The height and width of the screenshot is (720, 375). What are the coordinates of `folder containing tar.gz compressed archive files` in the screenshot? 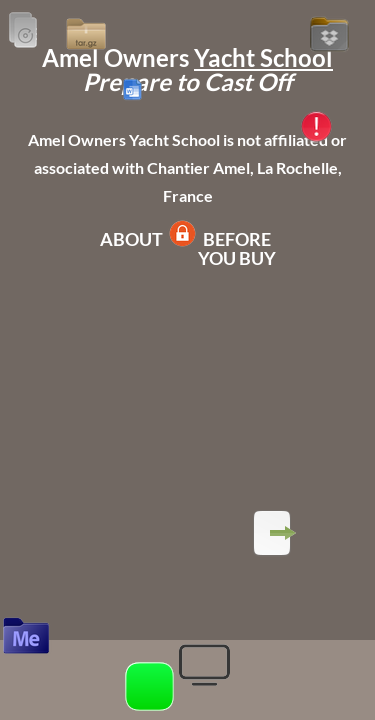 It's located at (86, 35).